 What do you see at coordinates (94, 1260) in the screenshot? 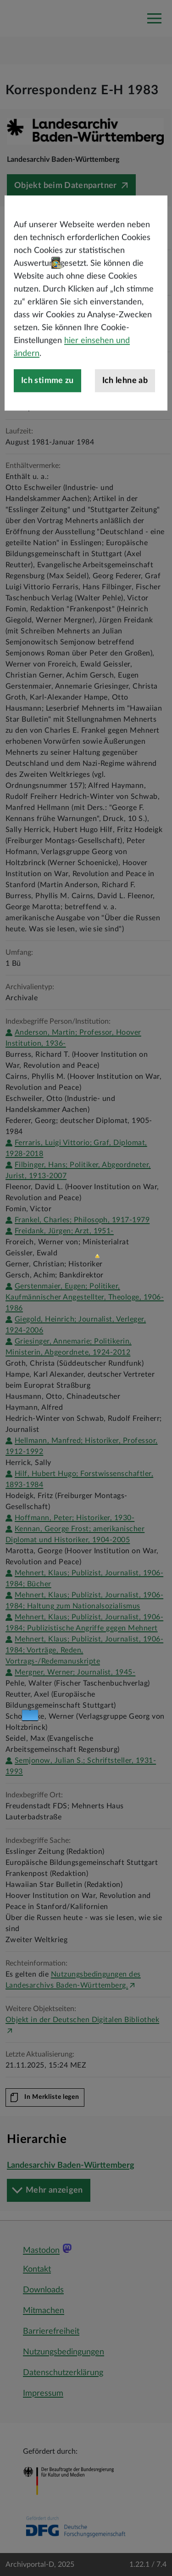
I see `indicates a warning or caution state` at bounding box center [94, 1260].